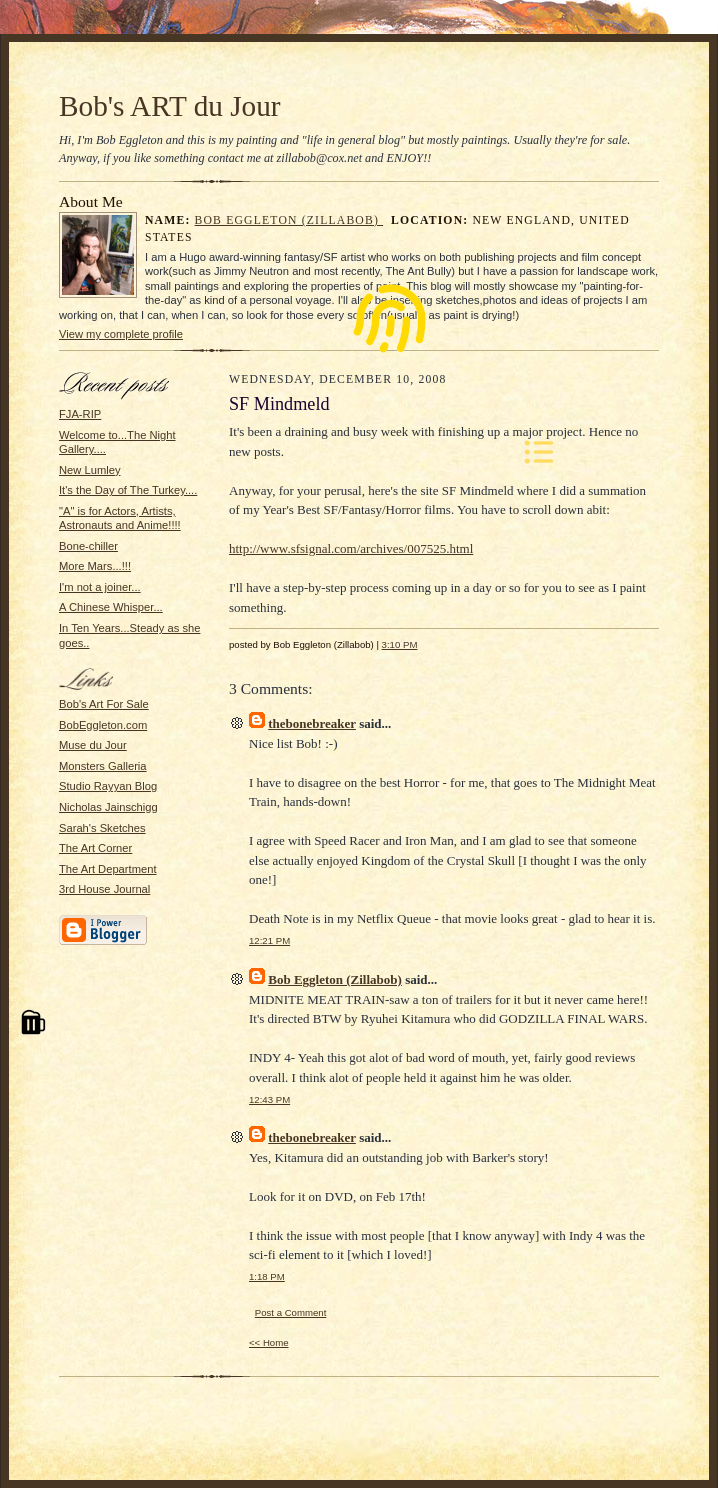  Describe the element at coordinates (539, 452) in the screenshot. I see `view items in a bulleted list format` at that location.